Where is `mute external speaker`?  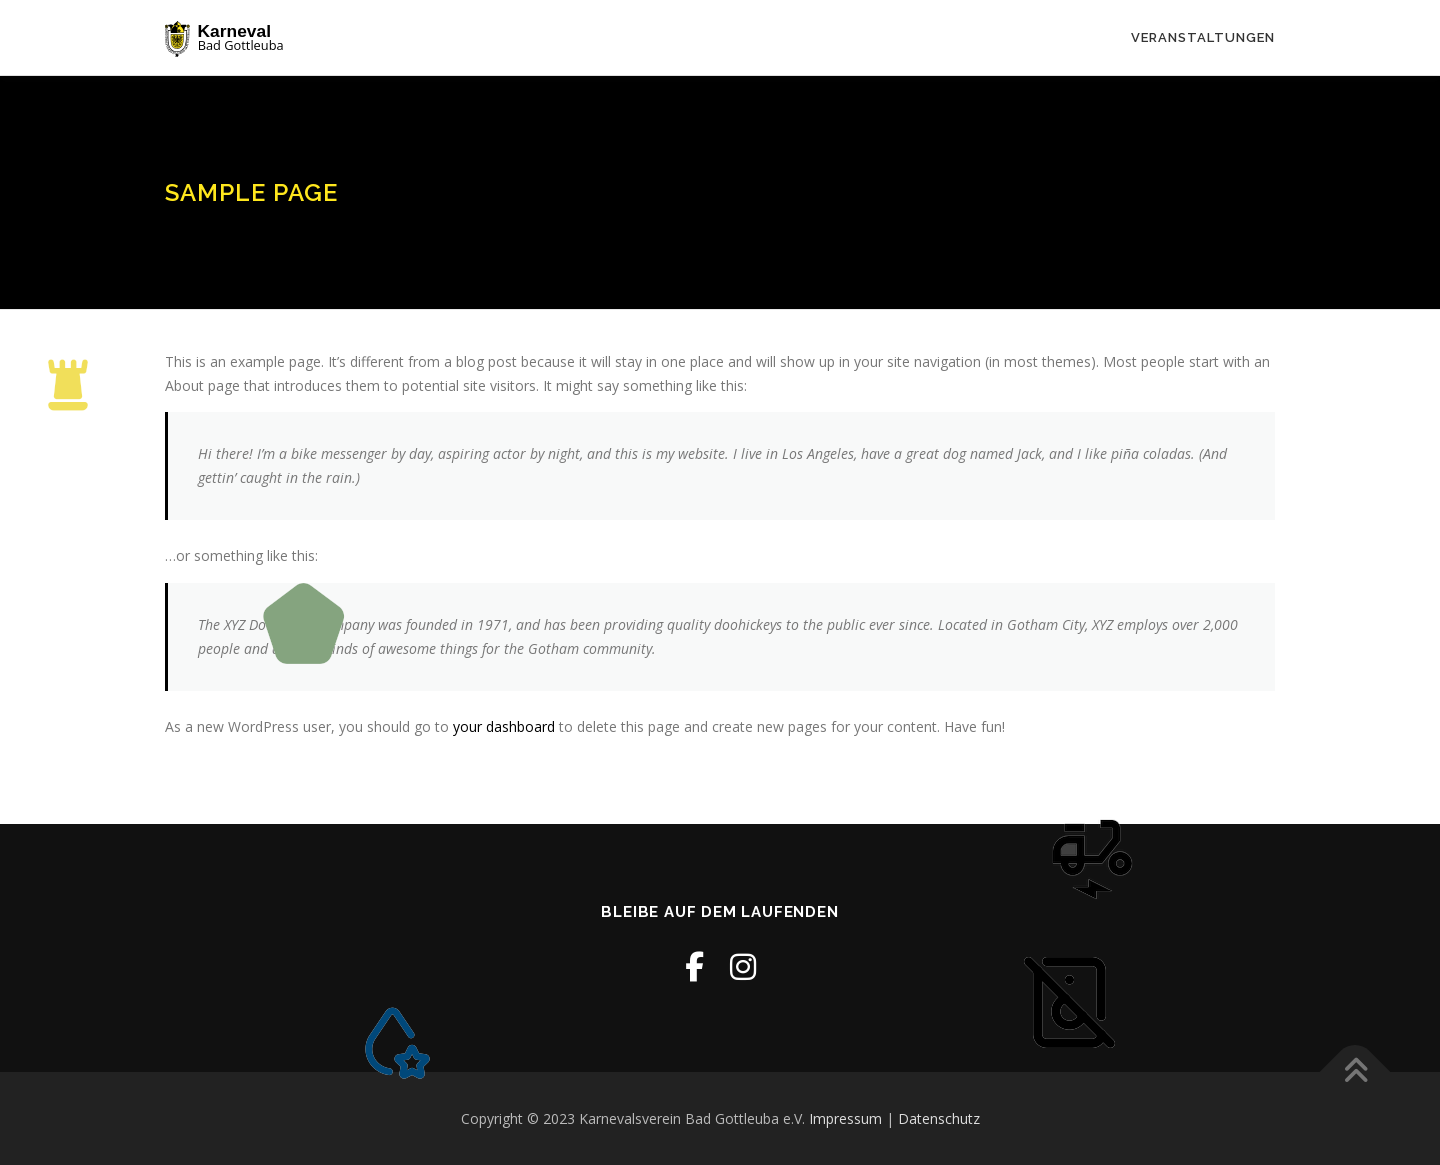 mute external speaker is located at coordinates (1069, 1002).